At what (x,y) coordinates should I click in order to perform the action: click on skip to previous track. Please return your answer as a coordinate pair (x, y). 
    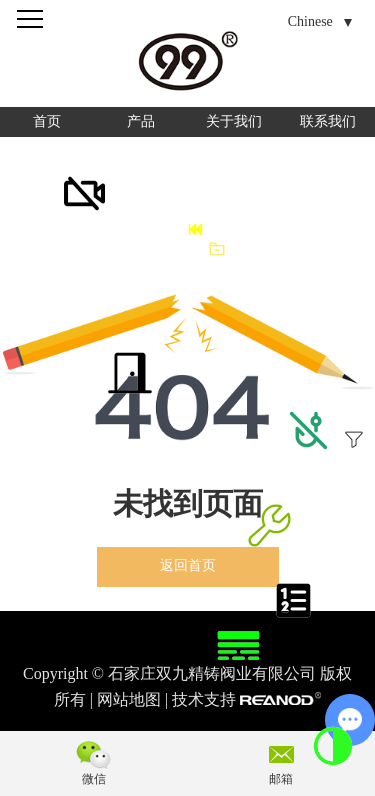
    Looking at the image, I should click on (195, 229).